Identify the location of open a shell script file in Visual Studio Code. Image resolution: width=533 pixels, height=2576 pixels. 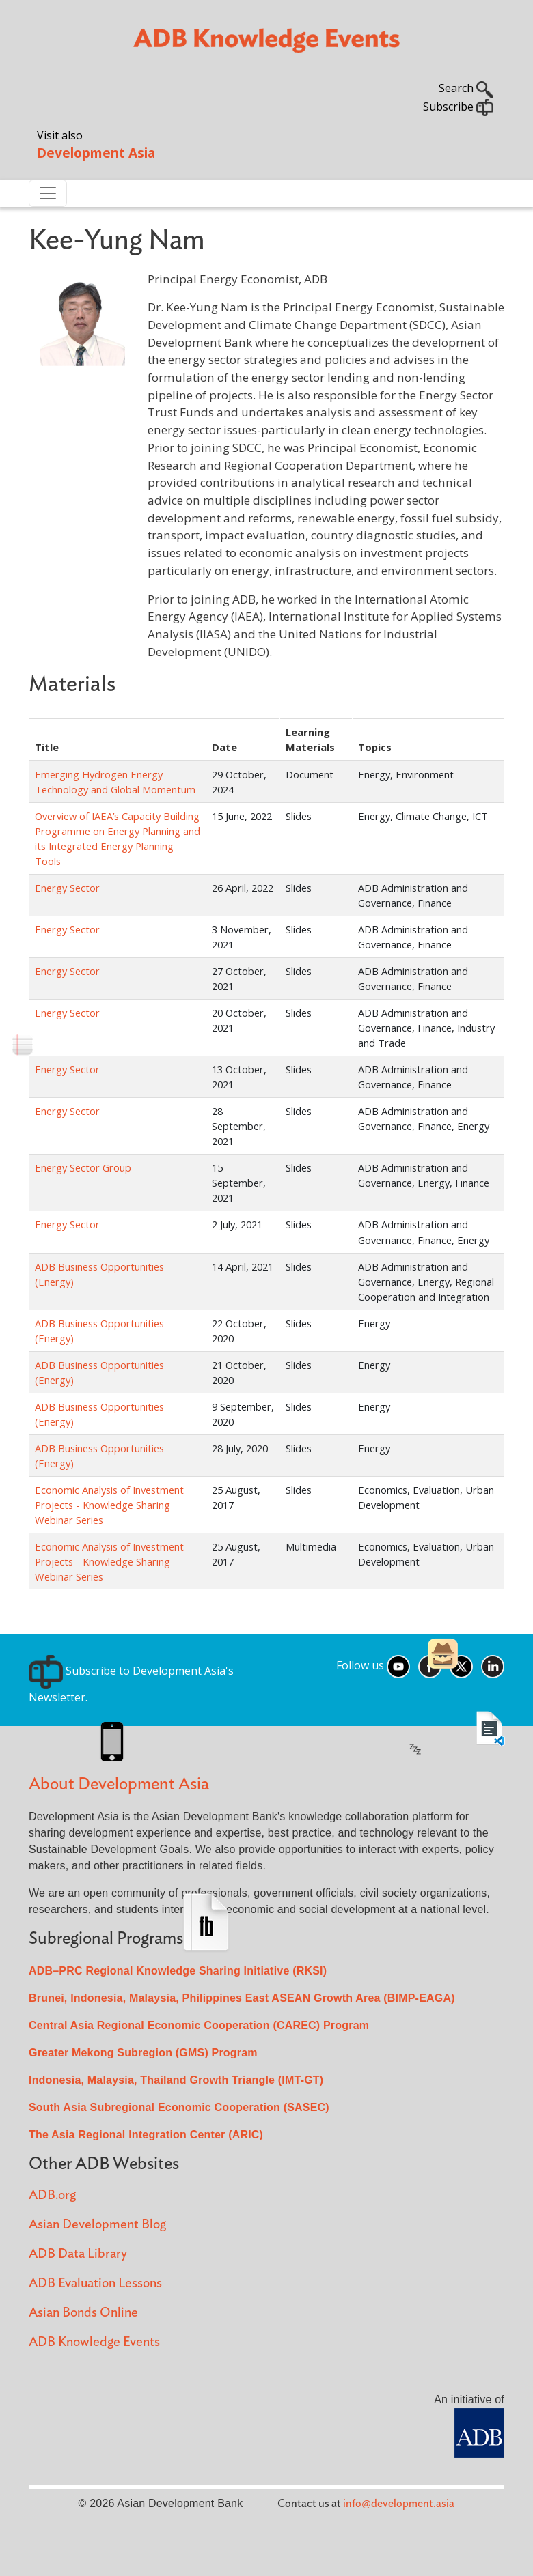
(489, 1729).